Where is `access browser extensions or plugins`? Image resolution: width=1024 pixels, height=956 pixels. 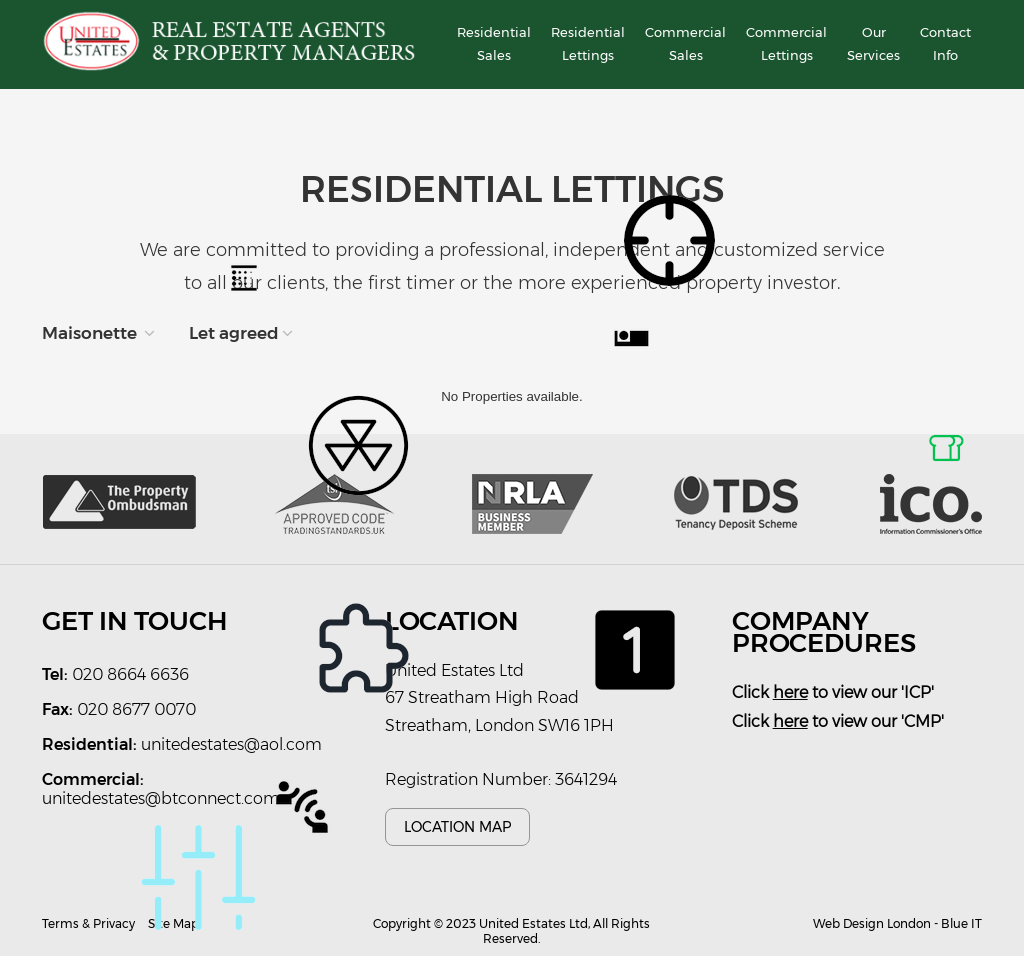 access browser extensions or plugins is located at coordinates (364, 648).